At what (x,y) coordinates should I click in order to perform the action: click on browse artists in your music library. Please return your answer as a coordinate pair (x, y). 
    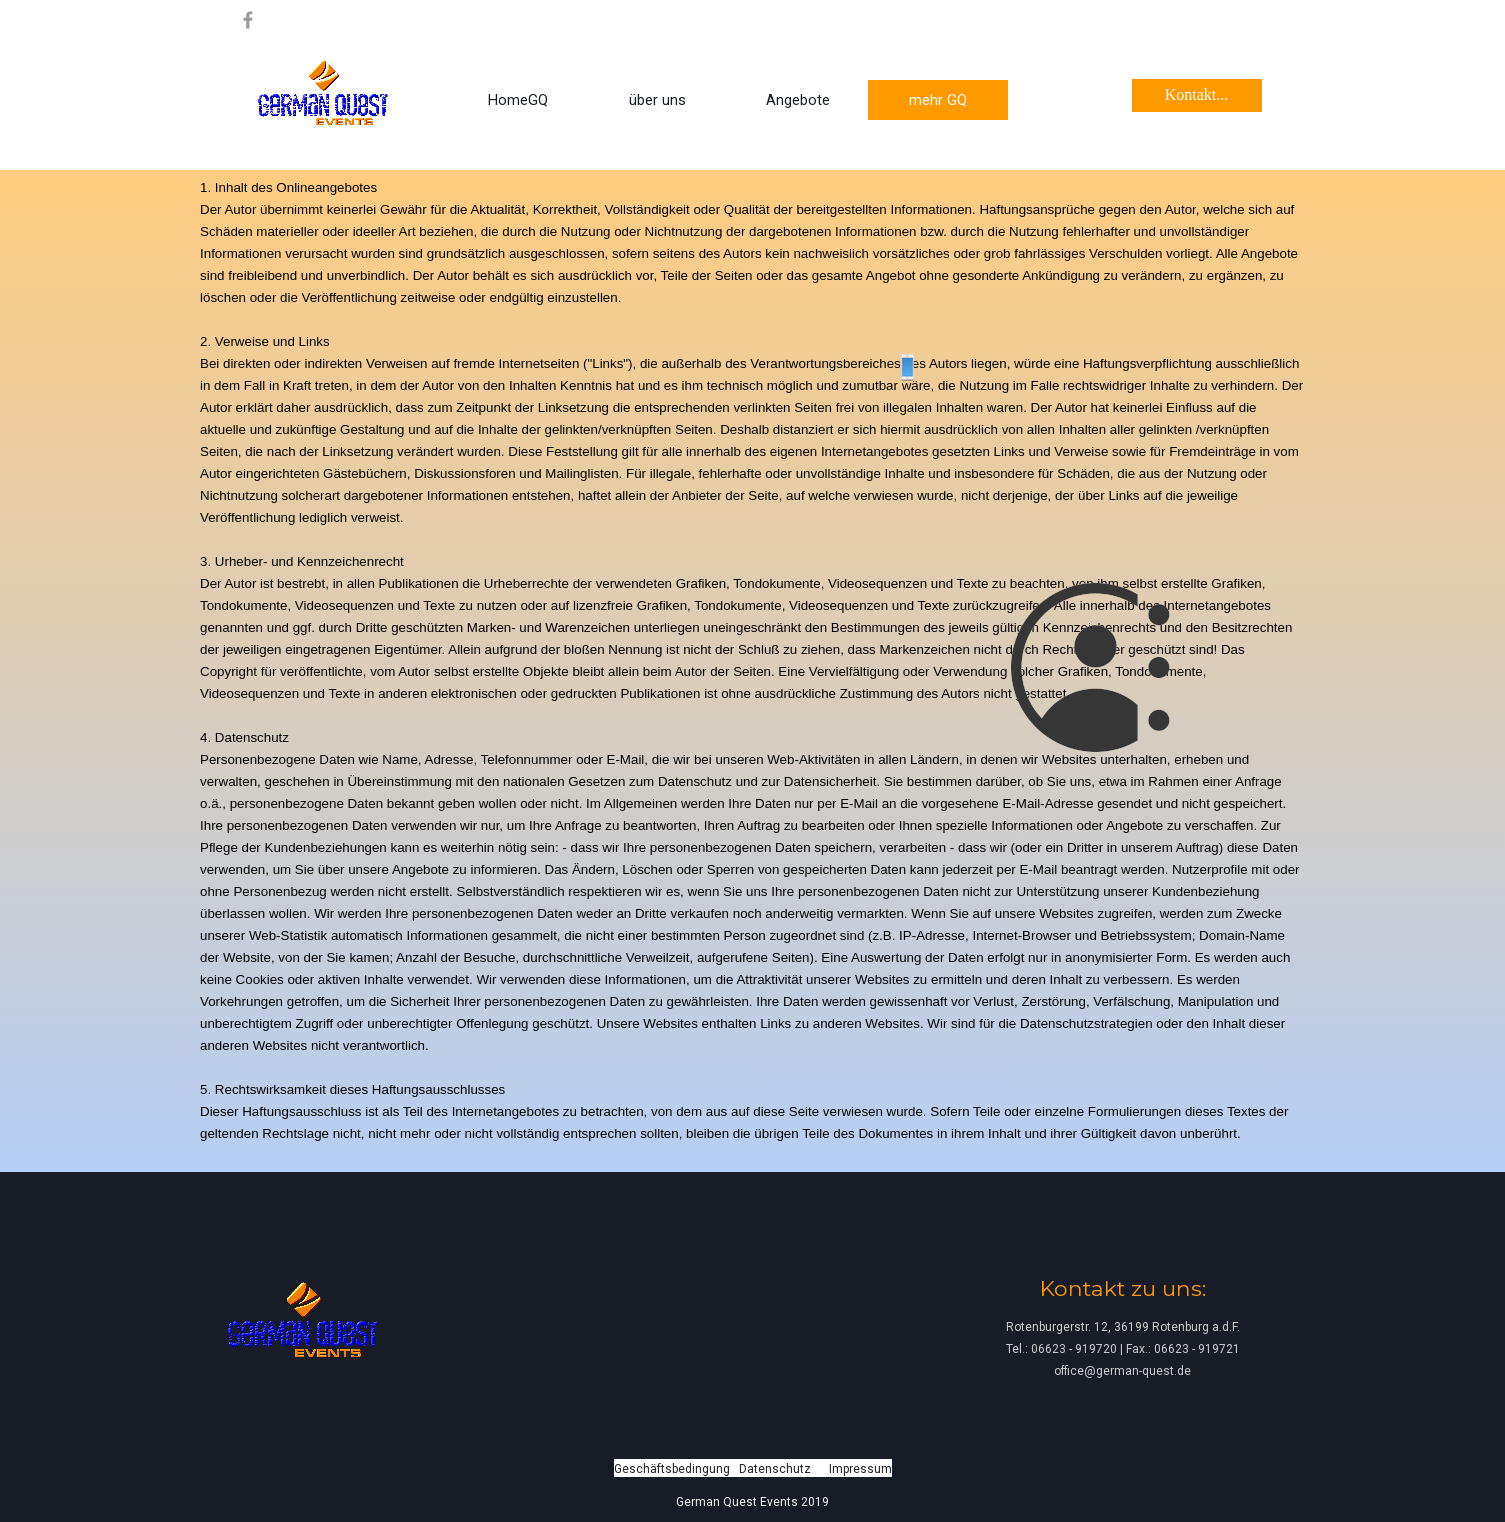
    Looking at the image, I should click on (1095, 667).